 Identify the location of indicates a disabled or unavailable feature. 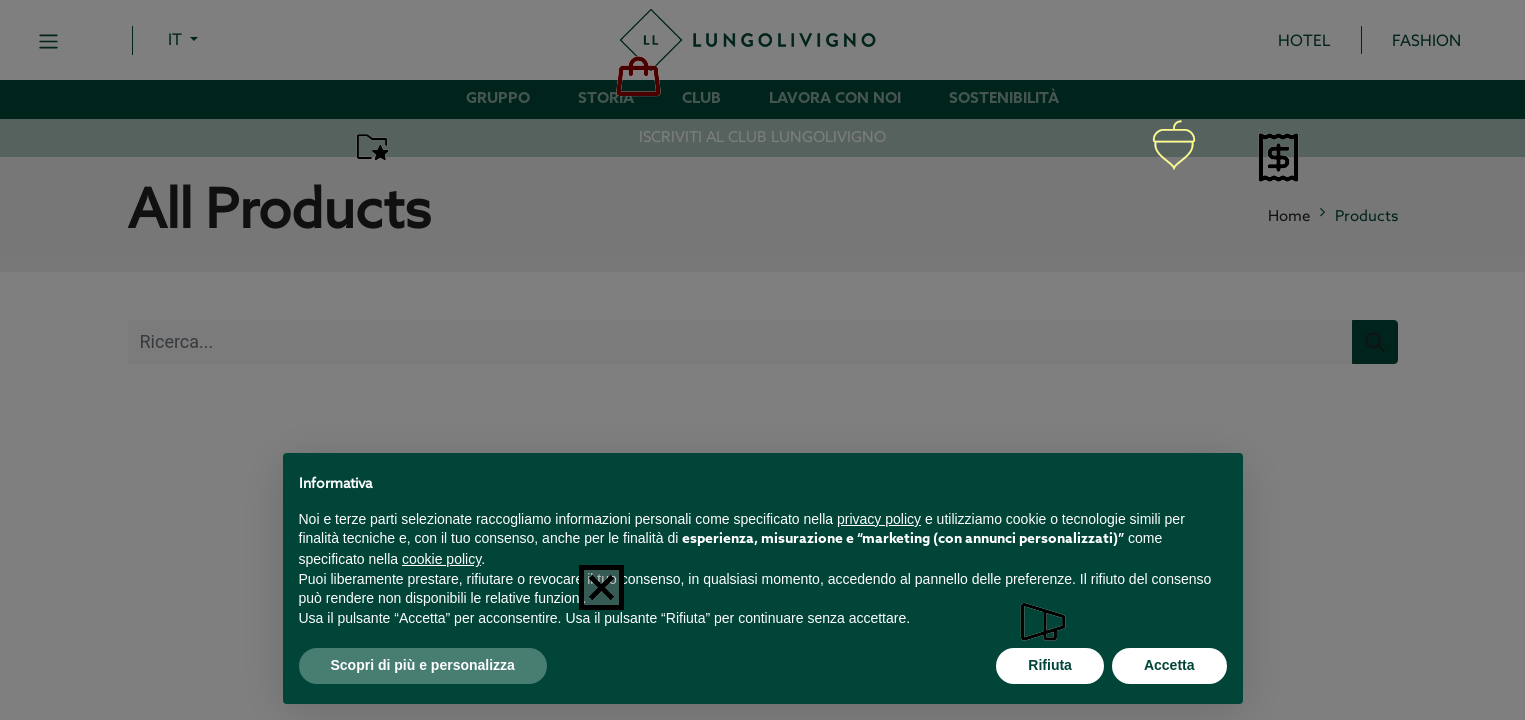
(601, 587).